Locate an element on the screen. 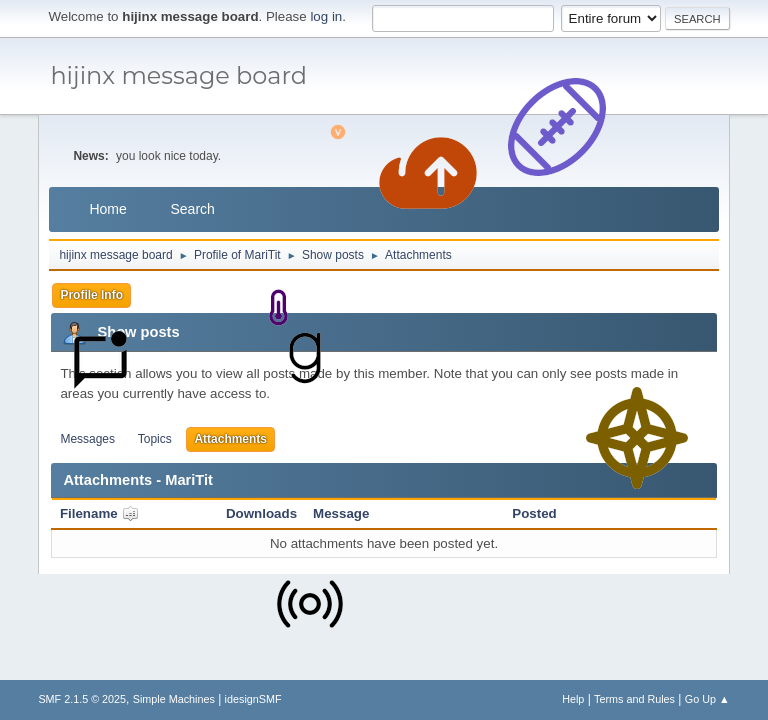 The width and height of the screenshot is (768, 720). upload file to cloud storage is located at coordinates (428, 173).